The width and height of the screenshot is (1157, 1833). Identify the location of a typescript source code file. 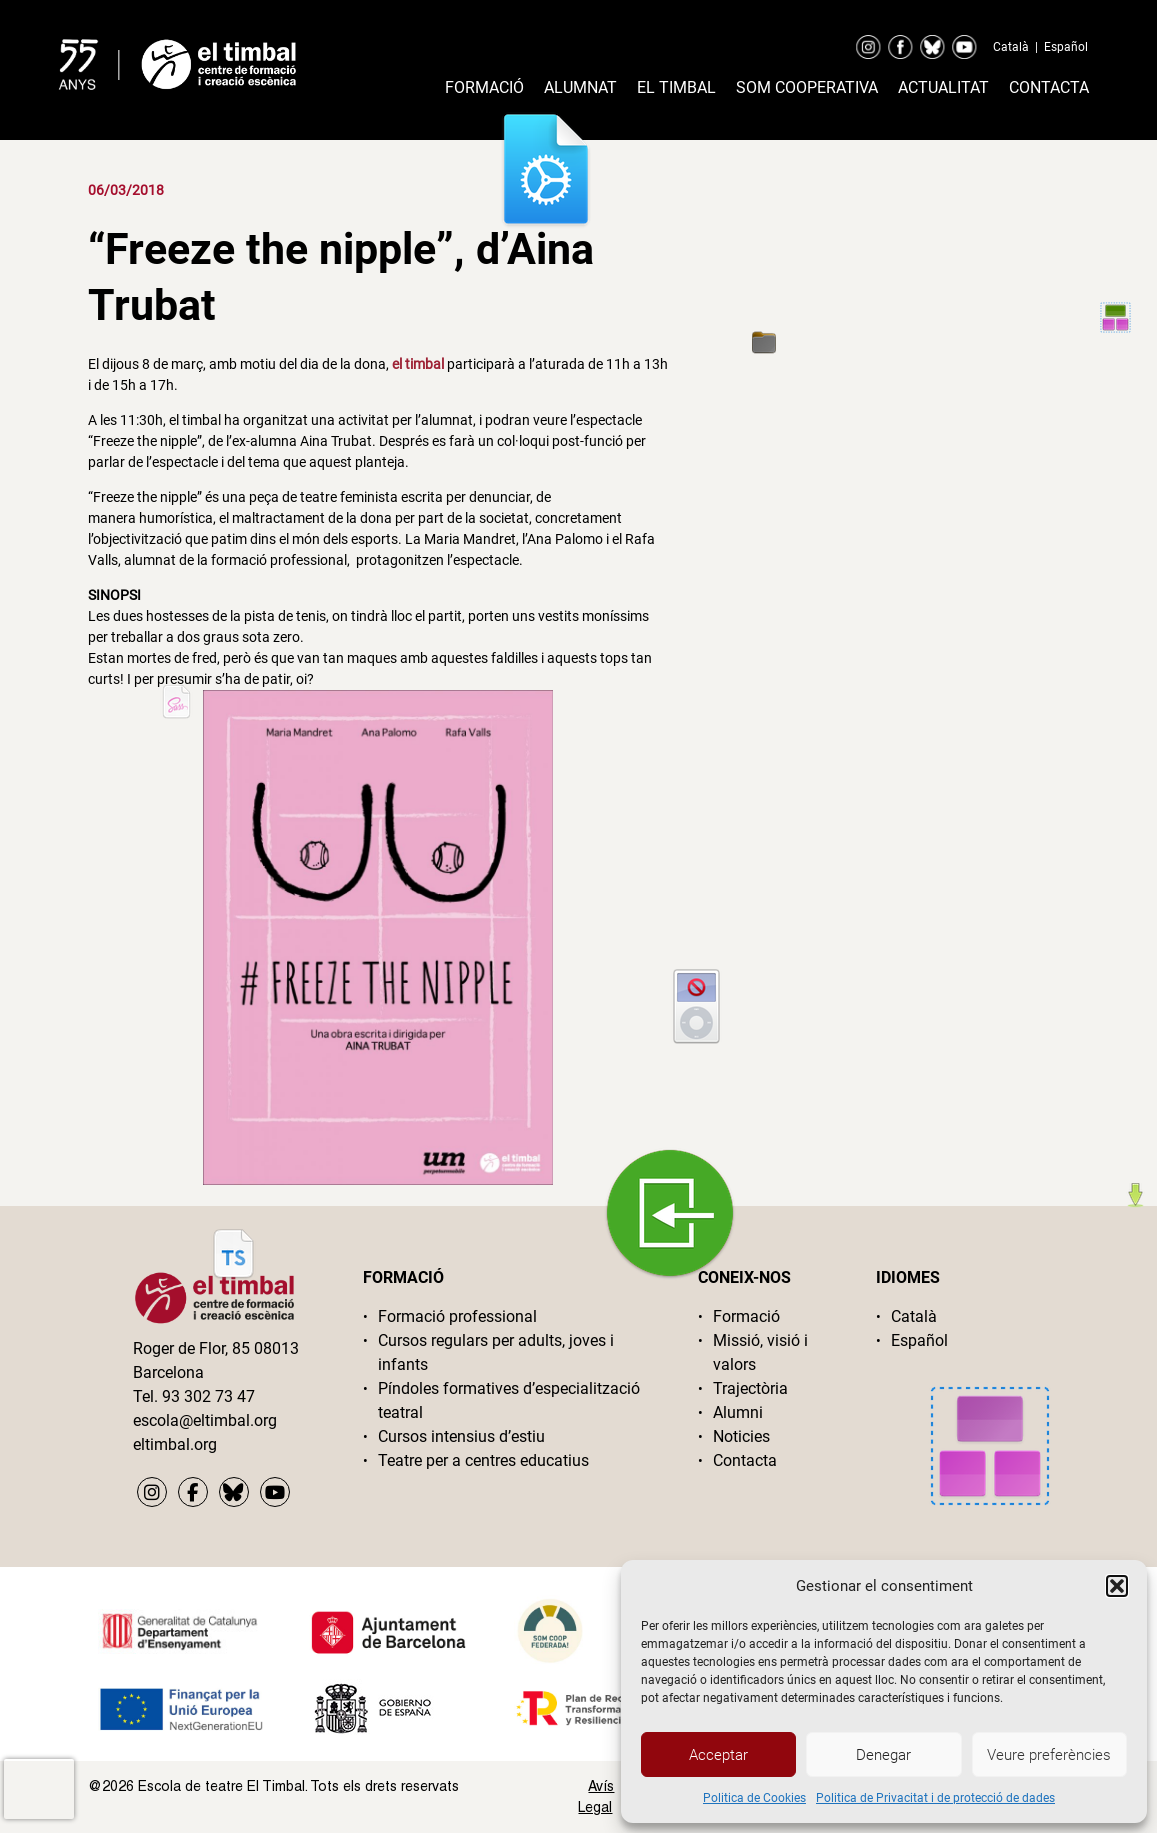
(233, 1253).